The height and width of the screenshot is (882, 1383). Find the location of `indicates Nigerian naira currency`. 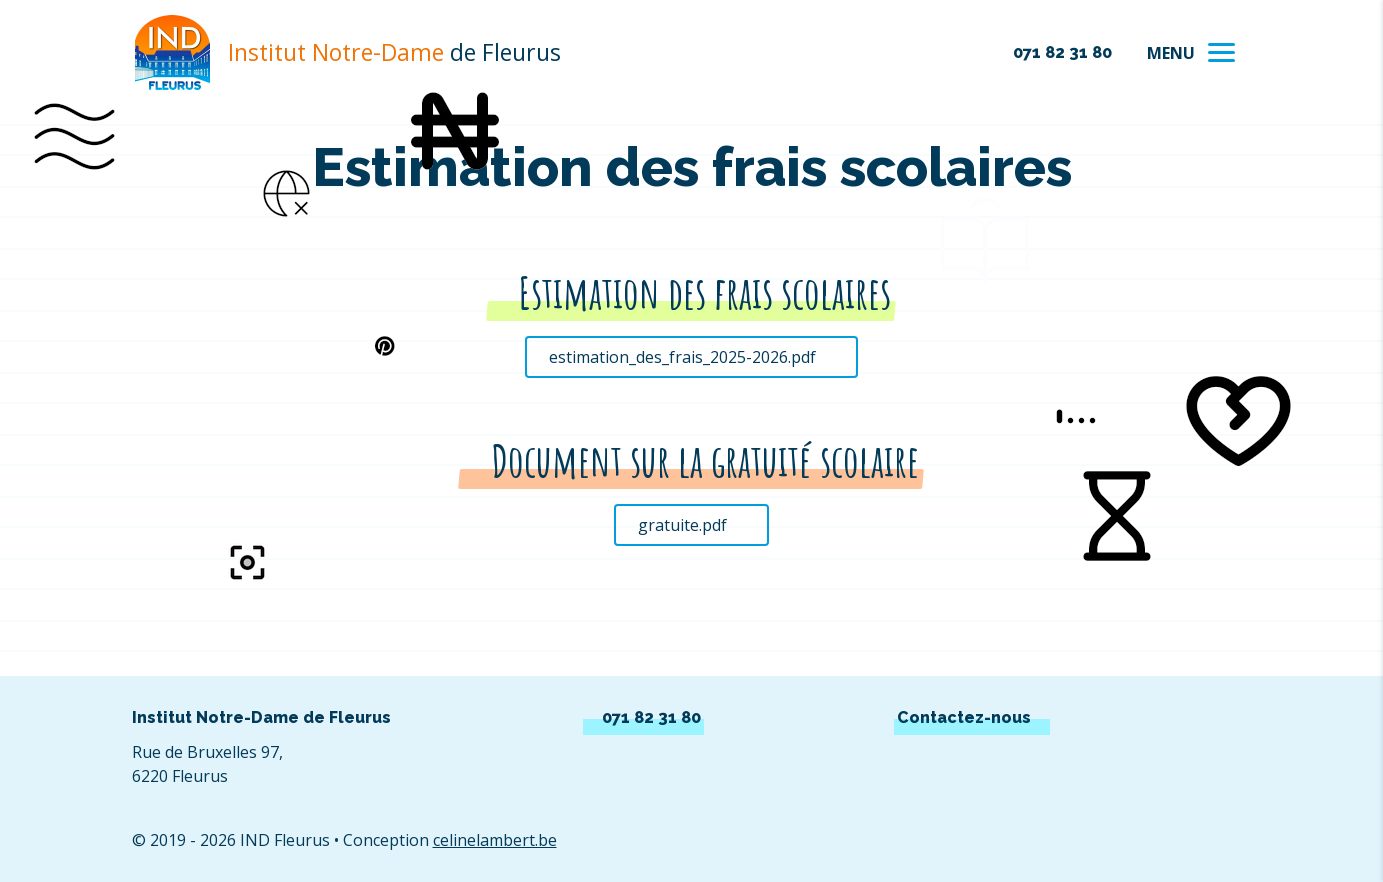

indicates Nigerian naira currency is located at coordinates (455, 131).